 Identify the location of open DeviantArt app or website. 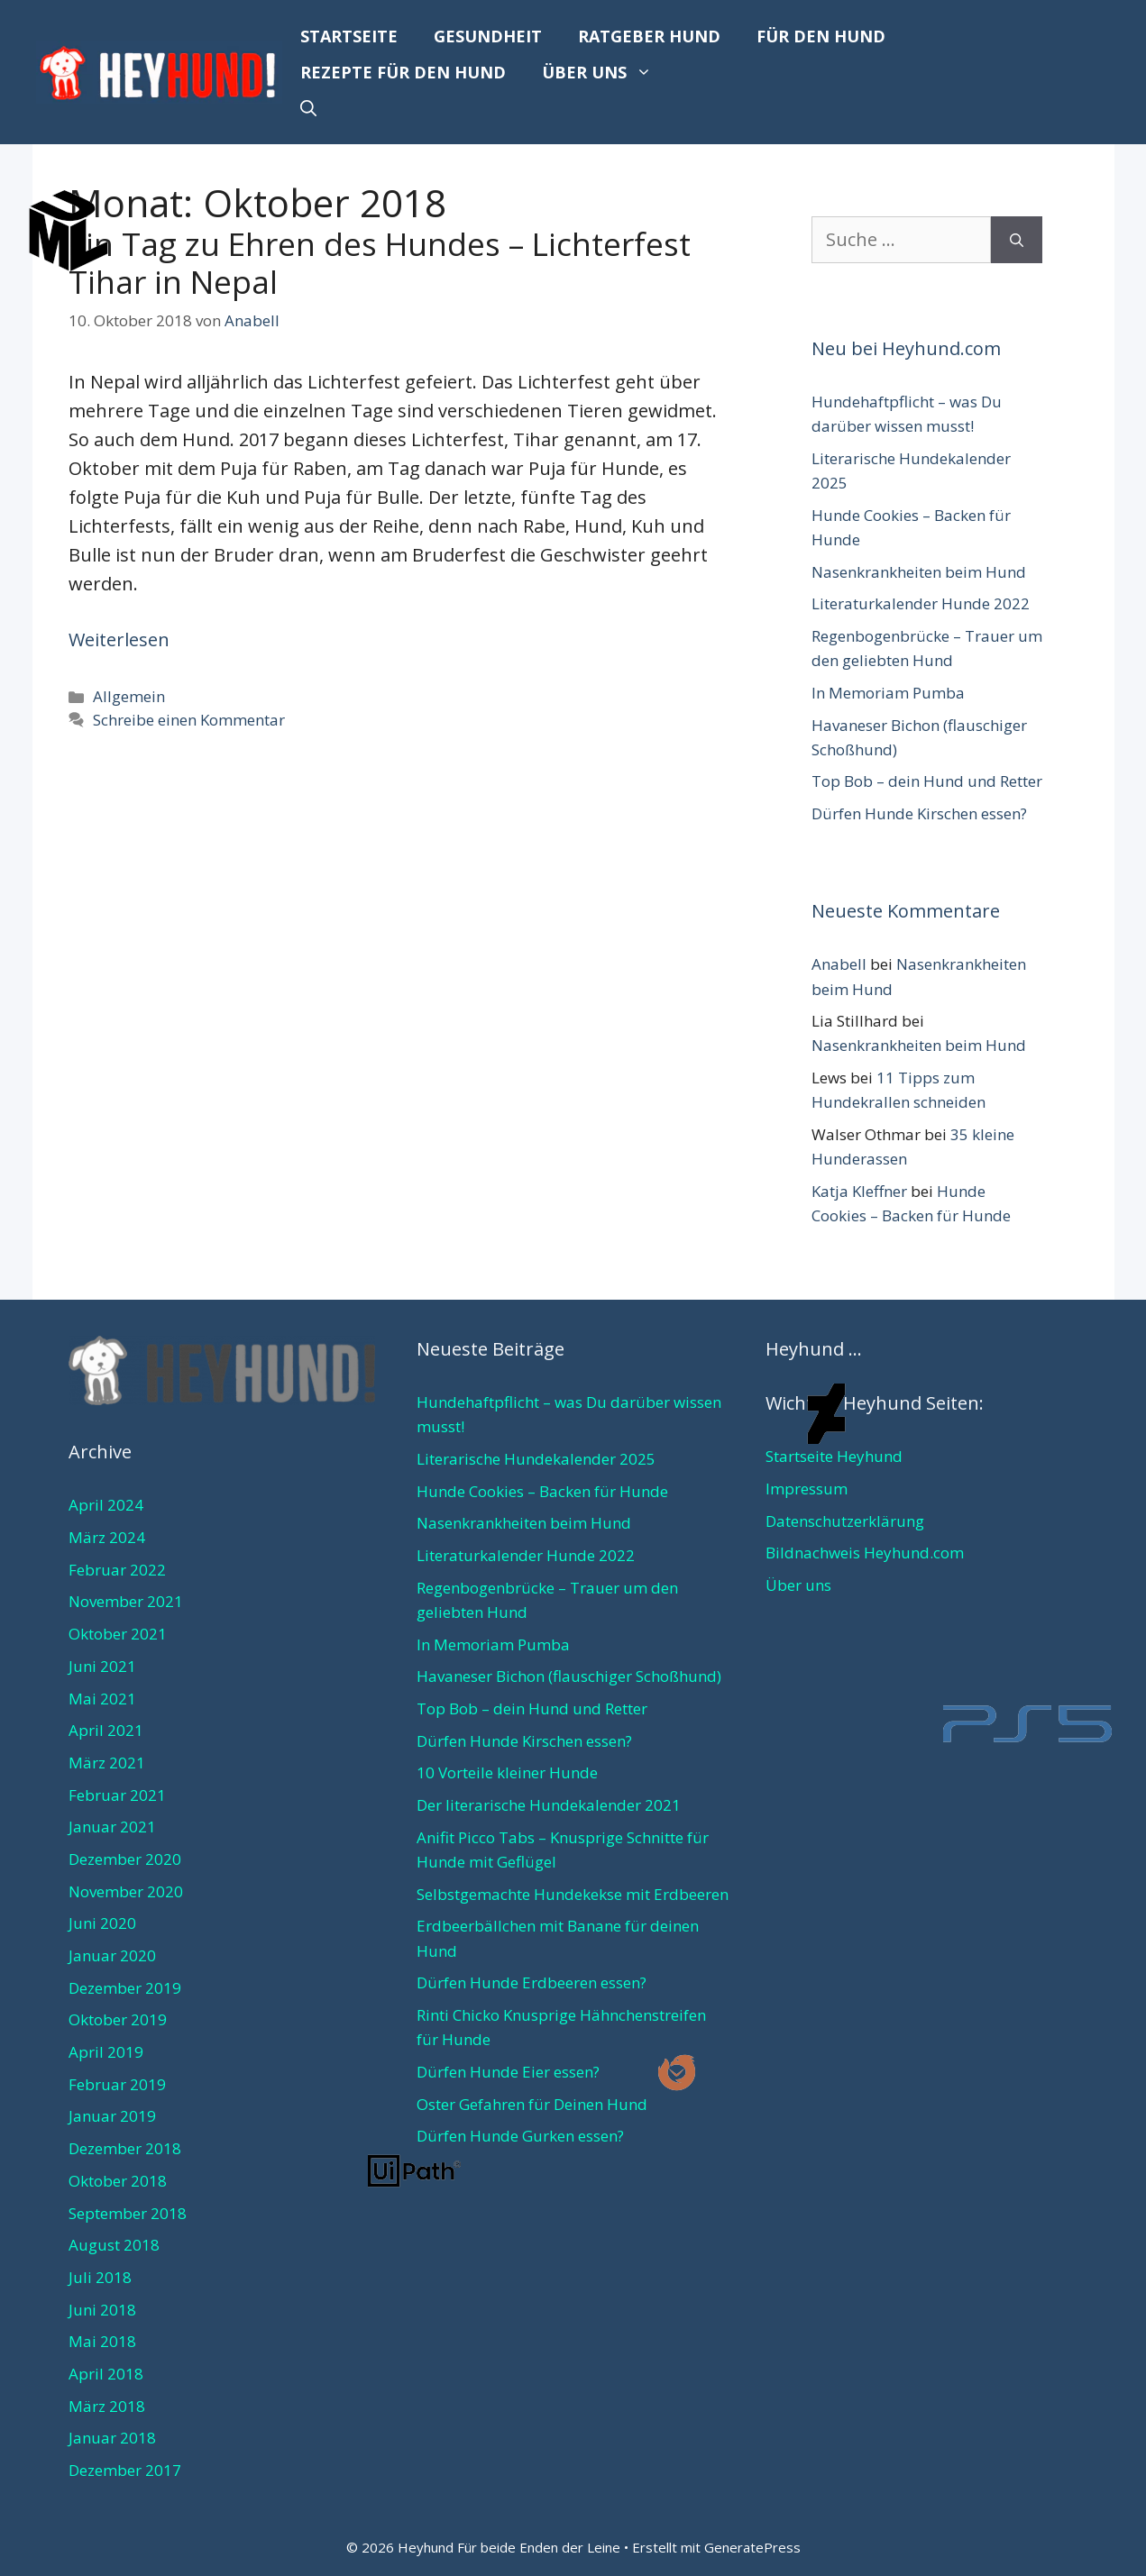
(826, 1413).